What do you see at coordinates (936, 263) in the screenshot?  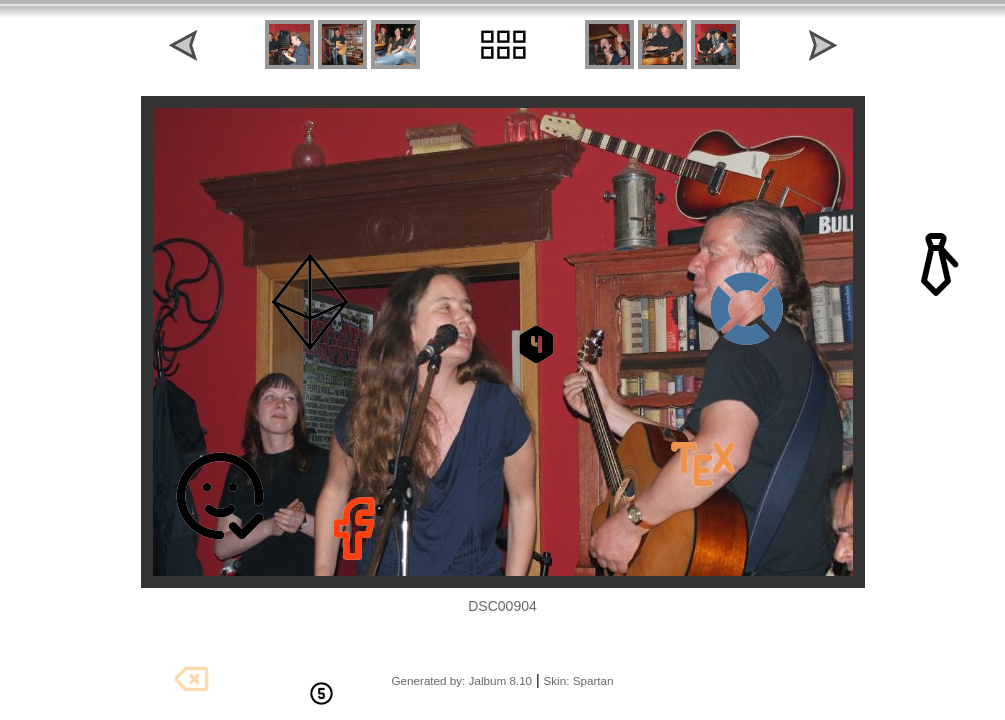 I see `view formal dress code requirements` at bounding box center [936, 263].